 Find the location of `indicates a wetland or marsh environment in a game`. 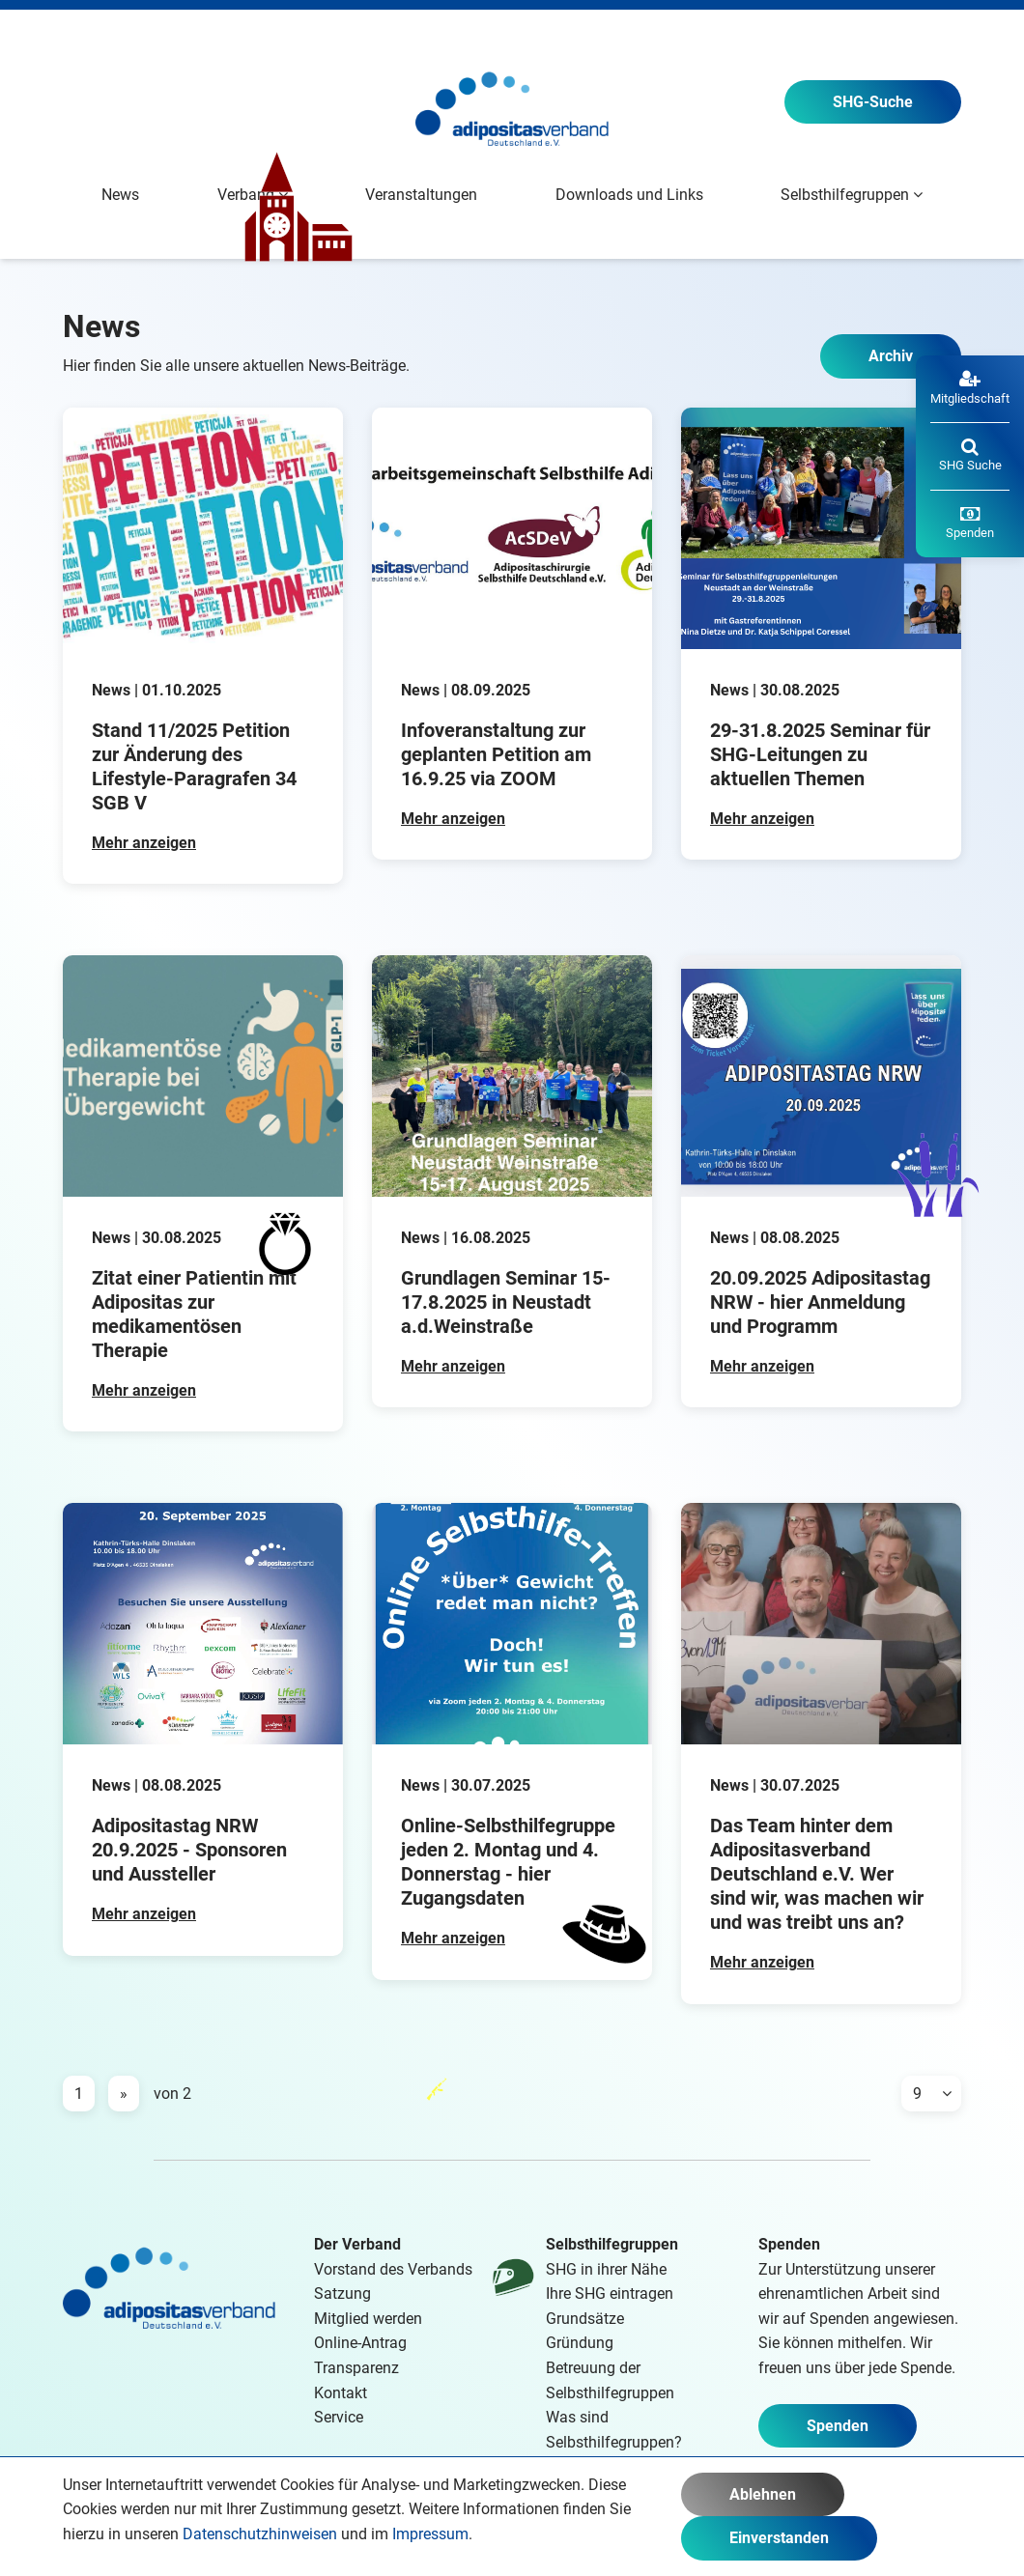

indicates a wetland or marsh environment in a game is located at coordinates (937, 1175).